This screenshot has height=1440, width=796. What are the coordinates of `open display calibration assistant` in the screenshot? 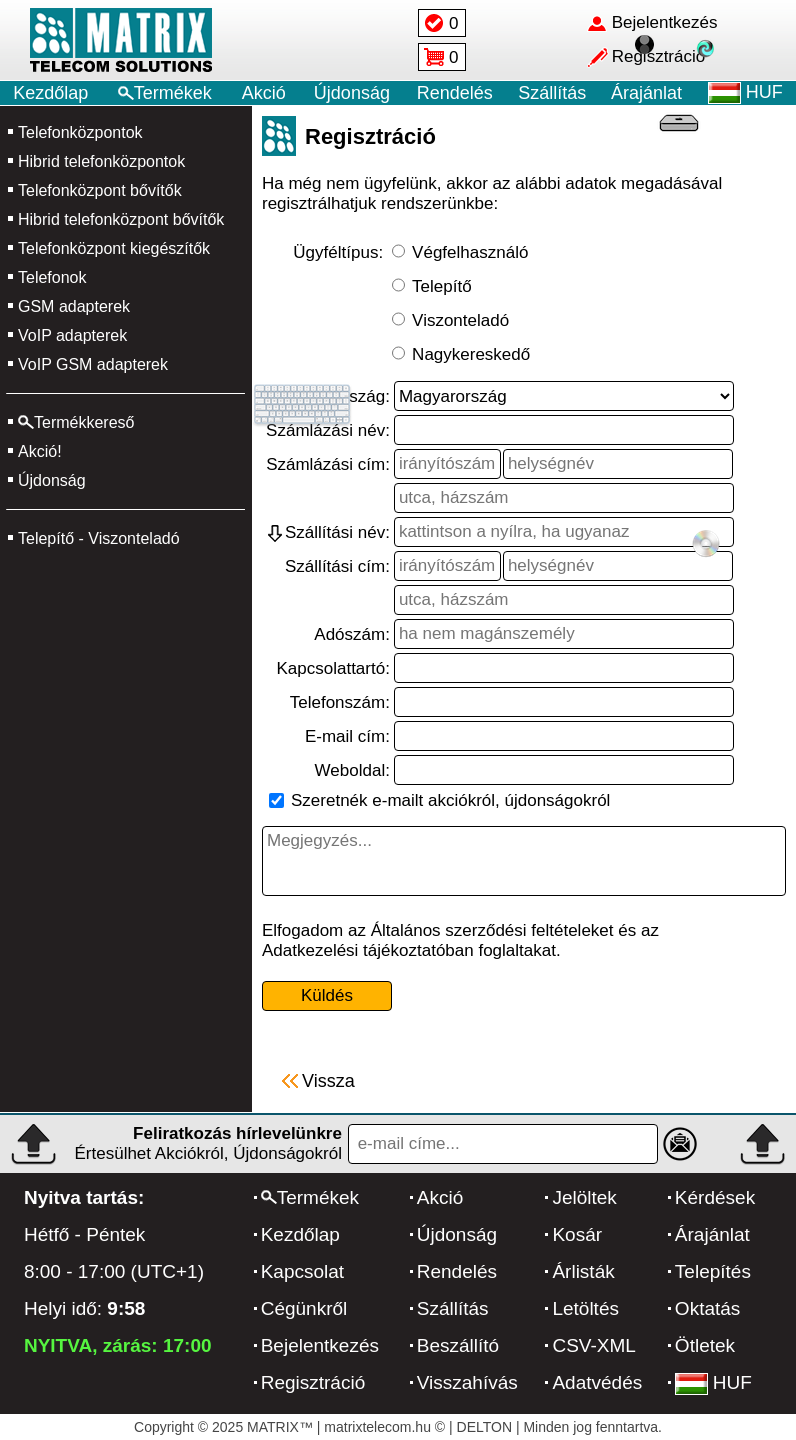 It's located at (644, 44).